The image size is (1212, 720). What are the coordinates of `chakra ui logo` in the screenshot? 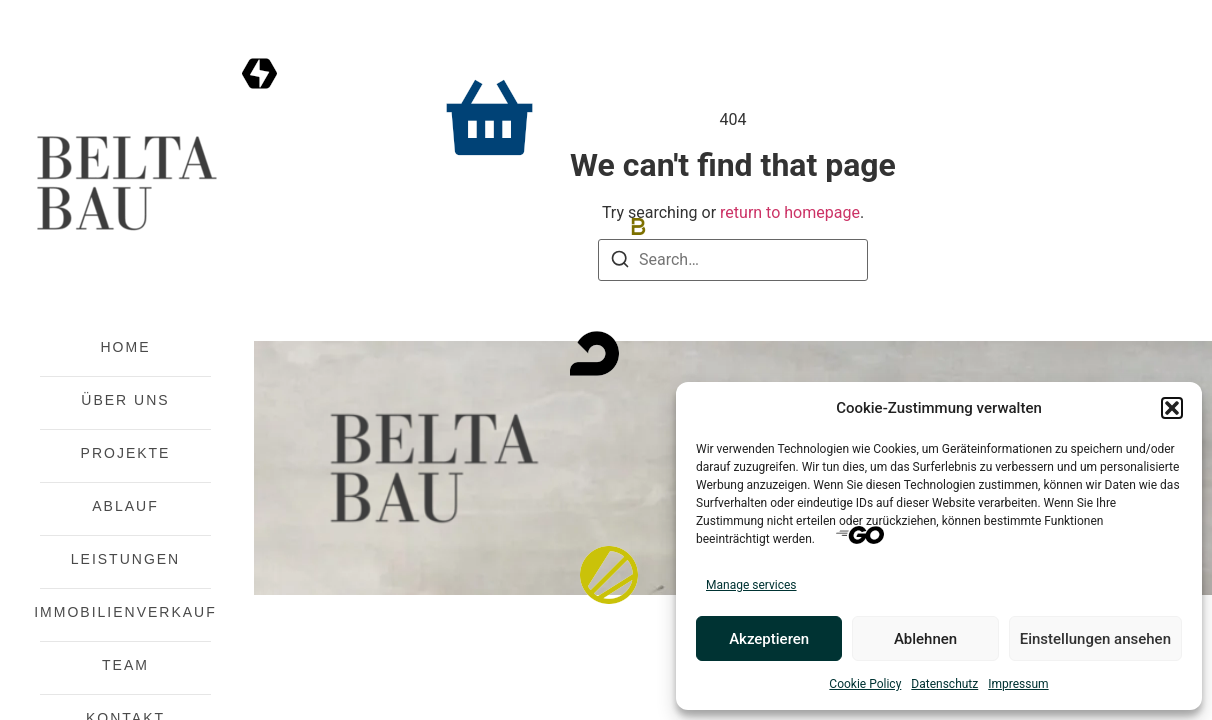 It's located at (259, 73).